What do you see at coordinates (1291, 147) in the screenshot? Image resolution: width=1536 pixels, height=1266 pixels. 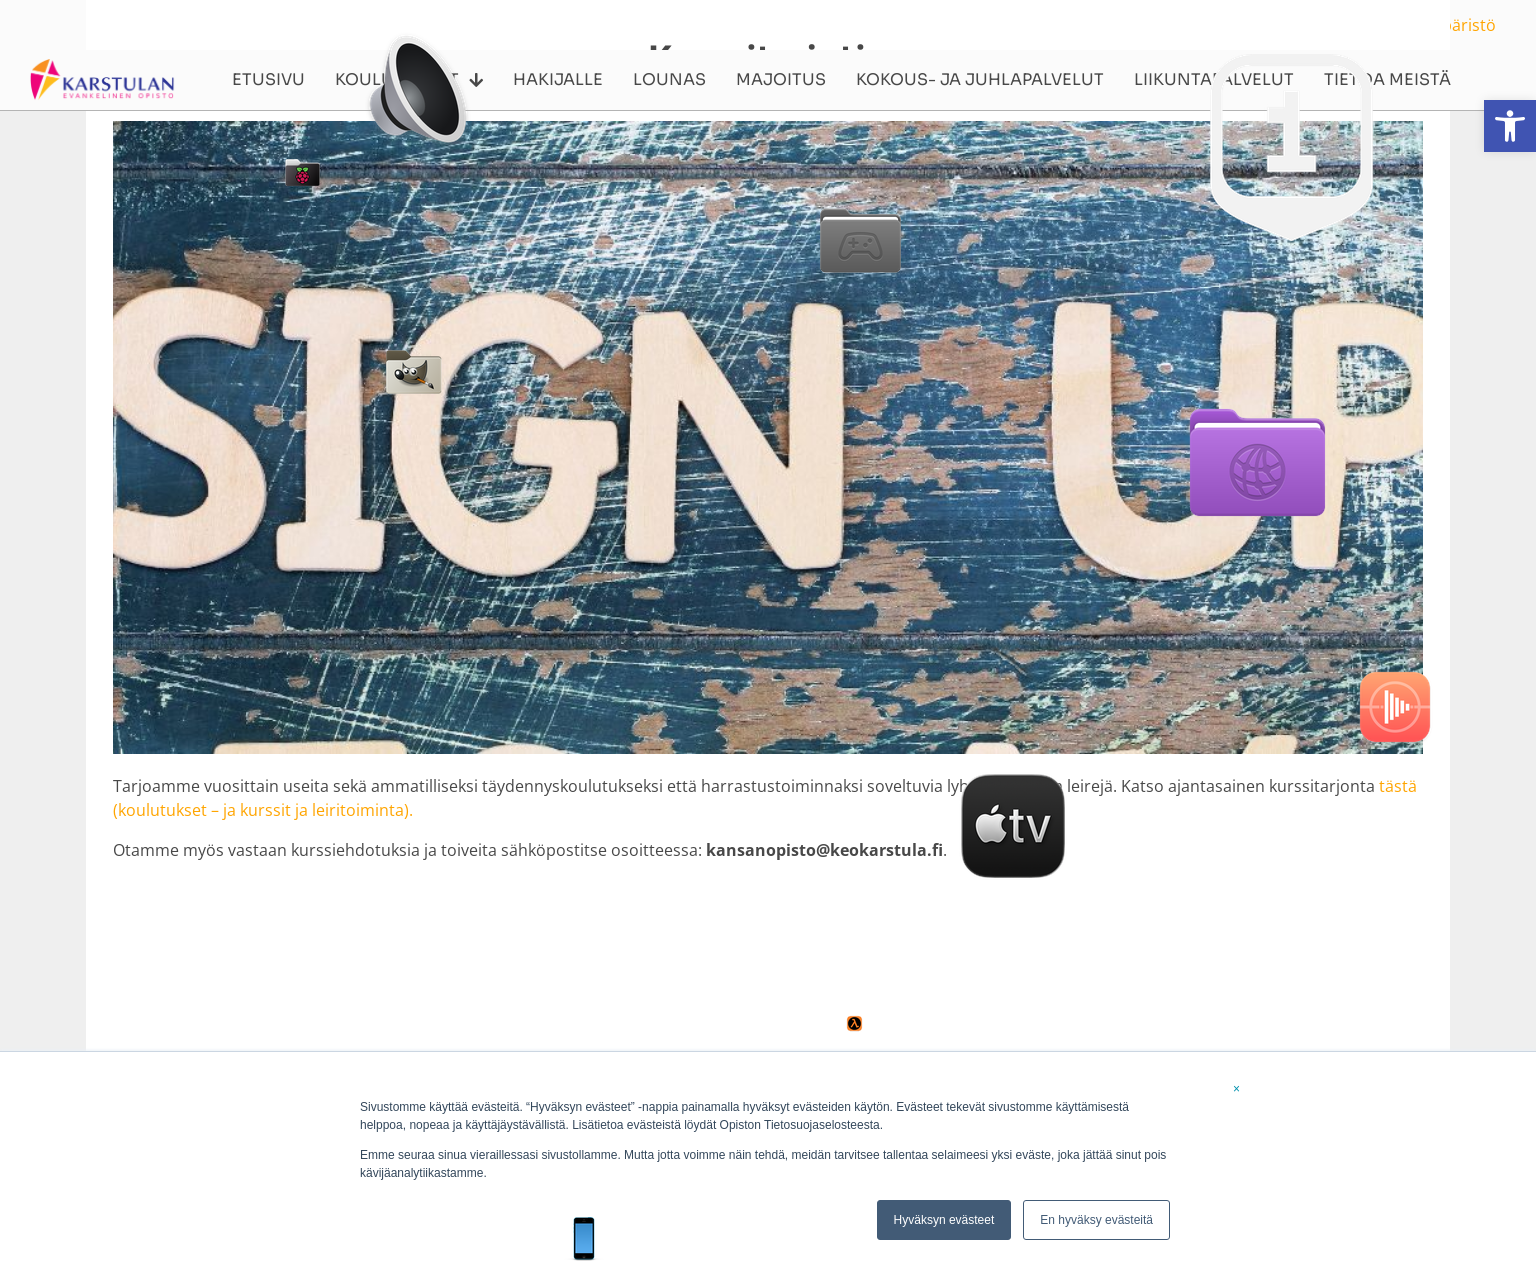 I see `indicates num lock is enabled` at bounding box center [1291, 147].